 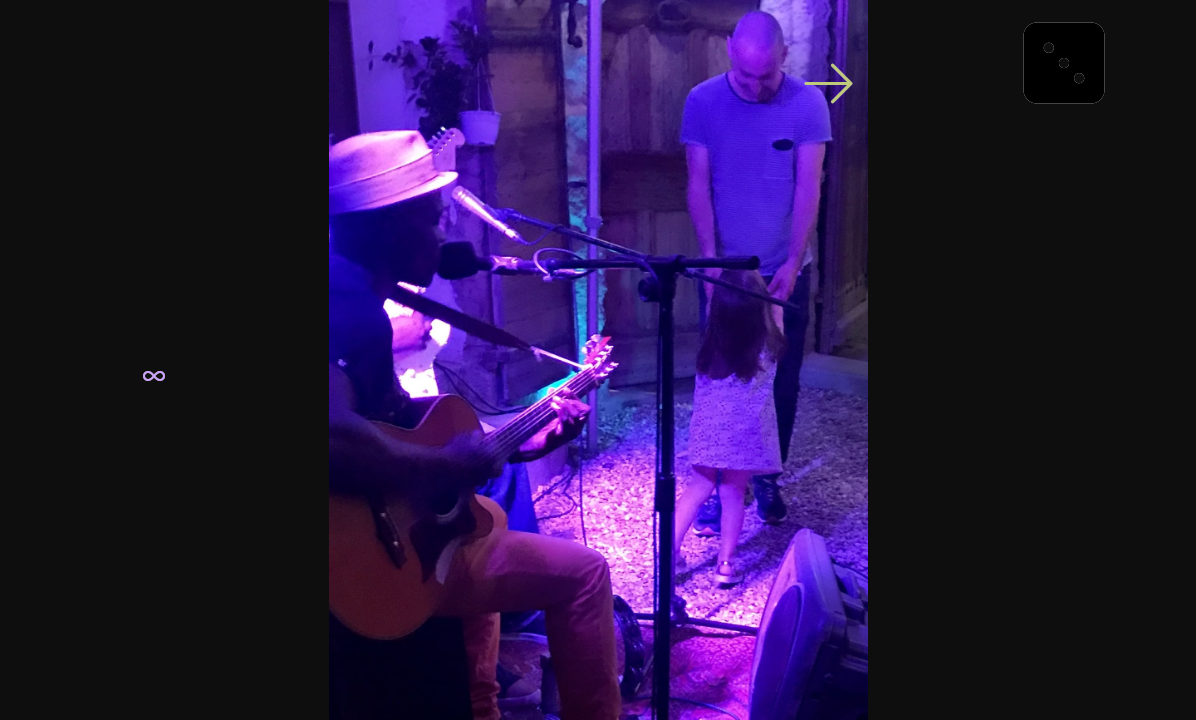 What do you see at coordinates (828, 83) in the screenshot?
I see `navigate to the next item or screen` at bounding box center [828, 83].